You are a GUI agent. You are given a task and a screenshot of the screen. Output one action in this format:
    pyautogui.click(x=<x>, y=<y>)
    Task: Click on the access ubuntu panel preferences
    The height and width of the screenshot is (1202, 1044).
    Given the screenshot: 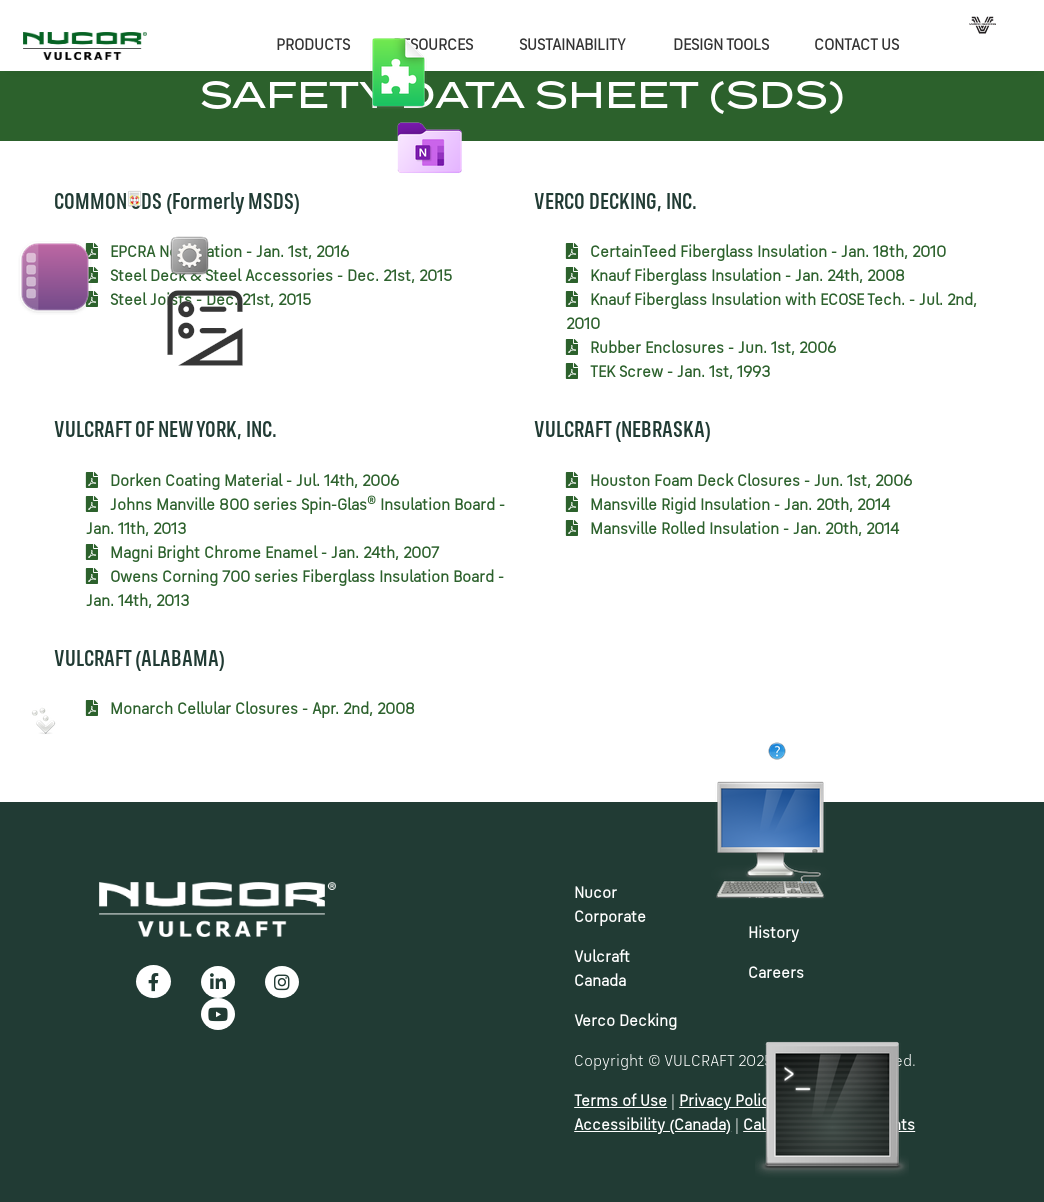 What is the action you would take?
    pyautogui.click(x=55, y=278)
    